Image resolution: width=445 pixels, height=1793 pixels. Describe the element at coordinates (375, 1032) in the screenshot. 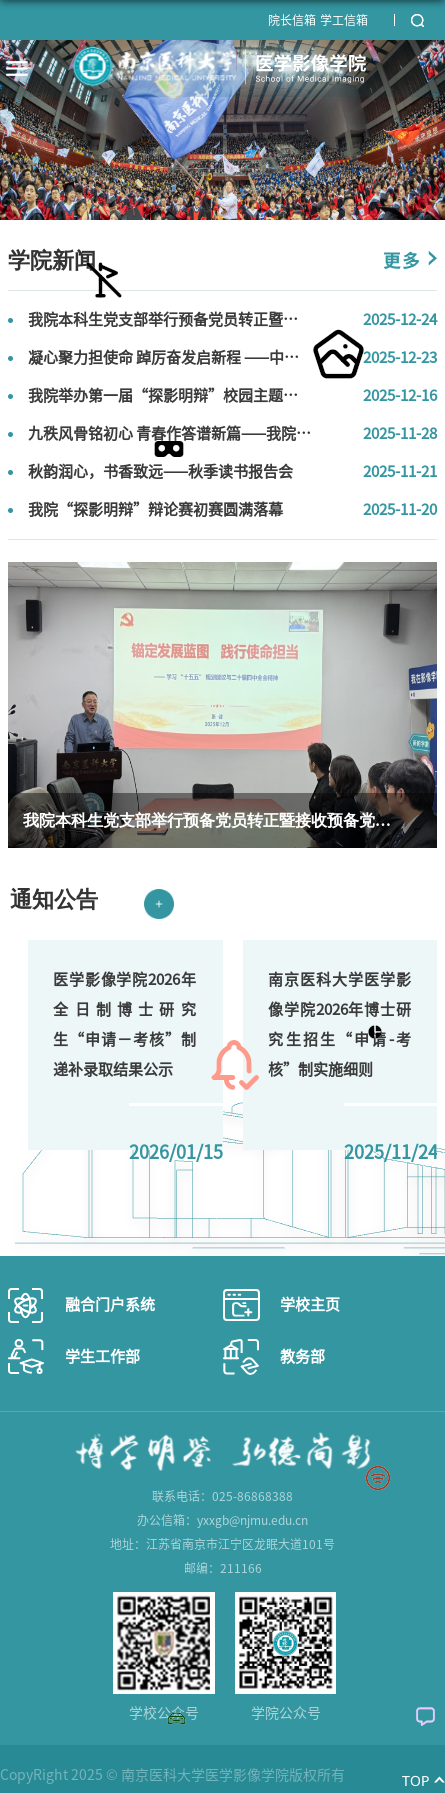

I see `view analytics or statistics breakdown` at that location.